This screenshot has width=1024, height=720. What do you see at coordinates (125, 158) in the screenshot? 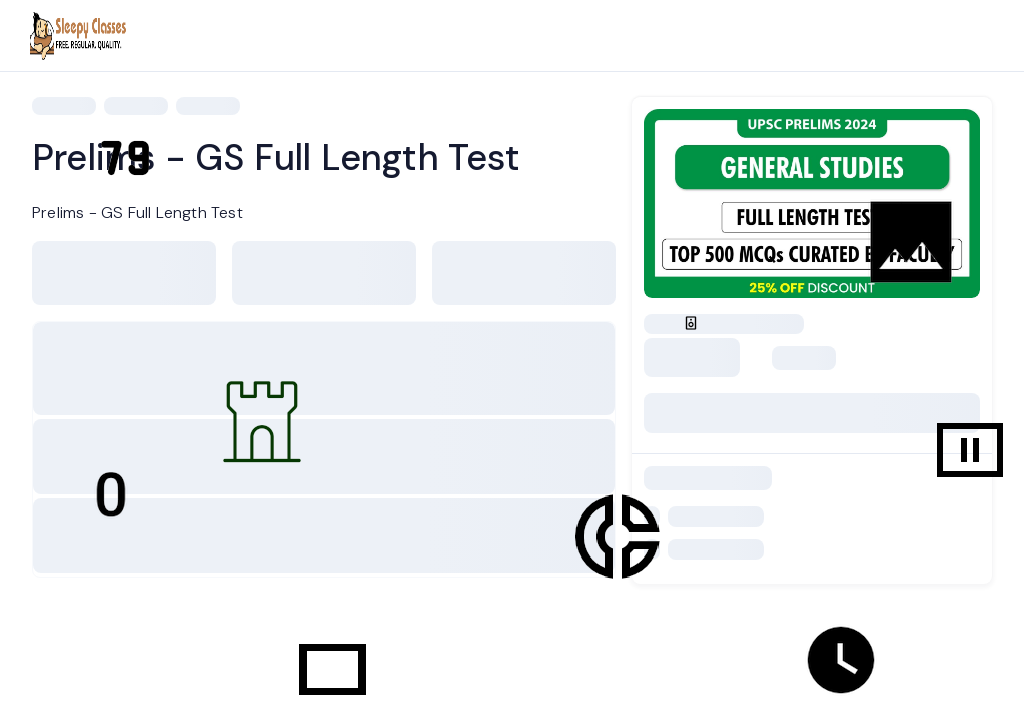
I see `indicates item number 79 in a list or sequence` at bounding box center [125, 158].